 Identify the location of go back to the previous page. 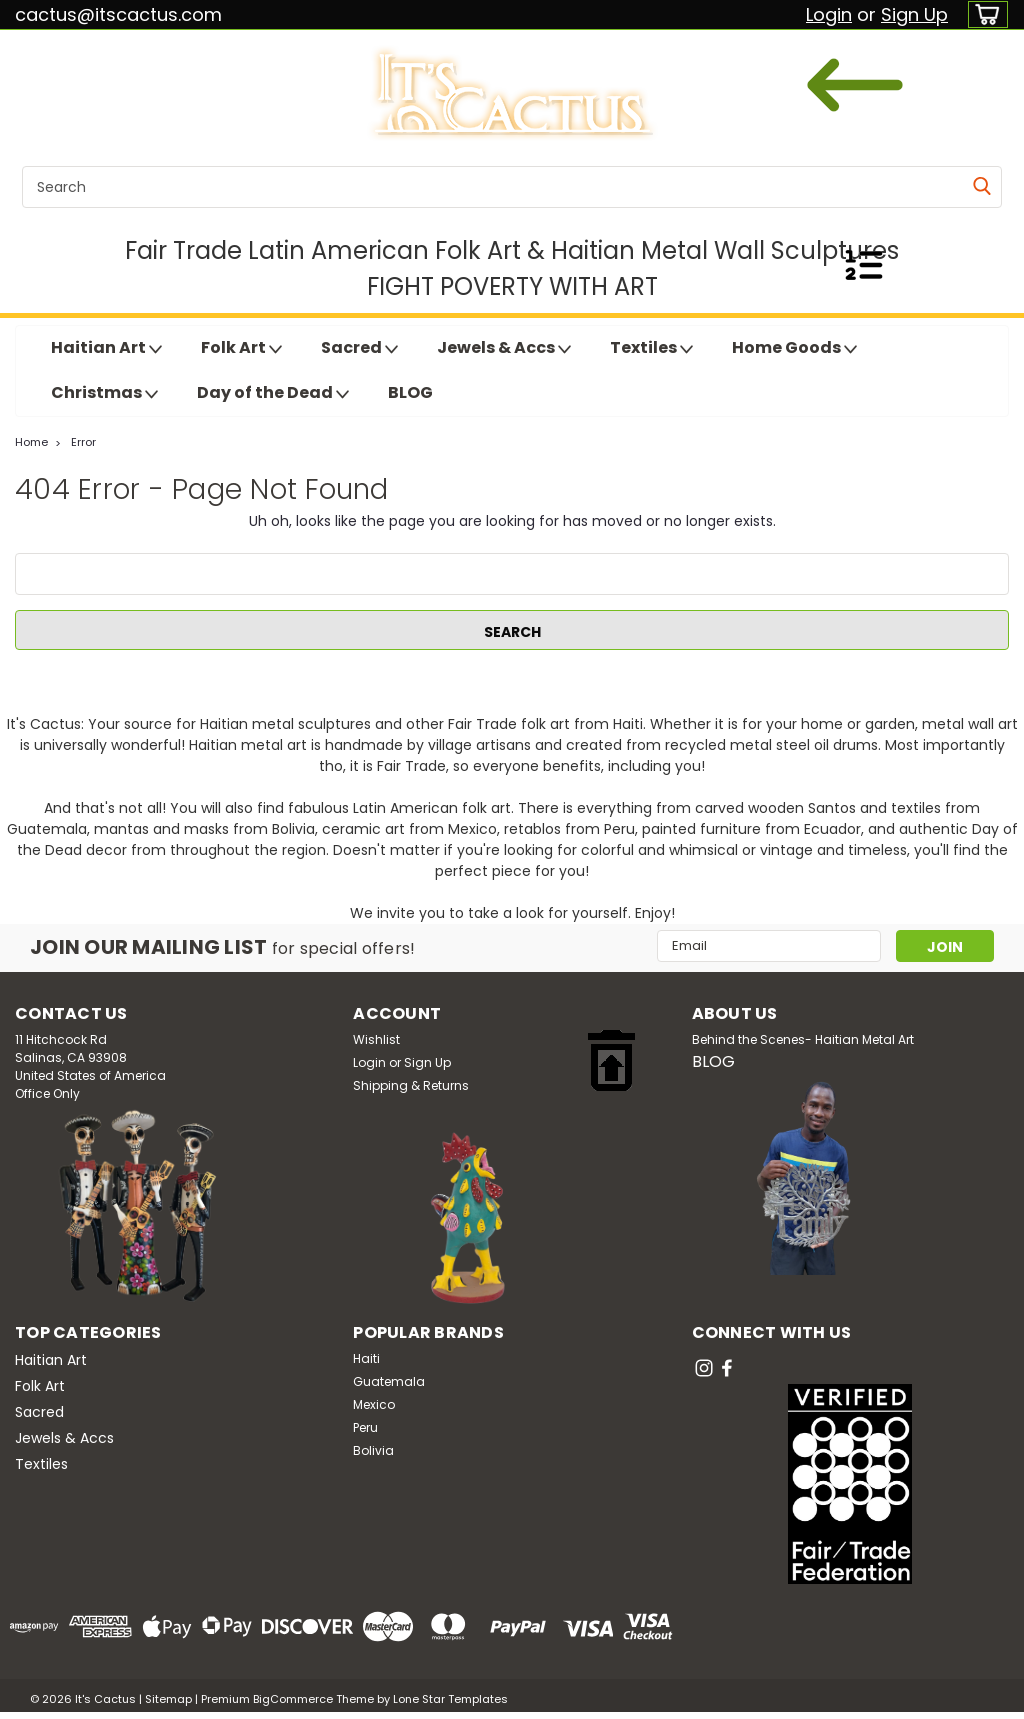
(855, 85).